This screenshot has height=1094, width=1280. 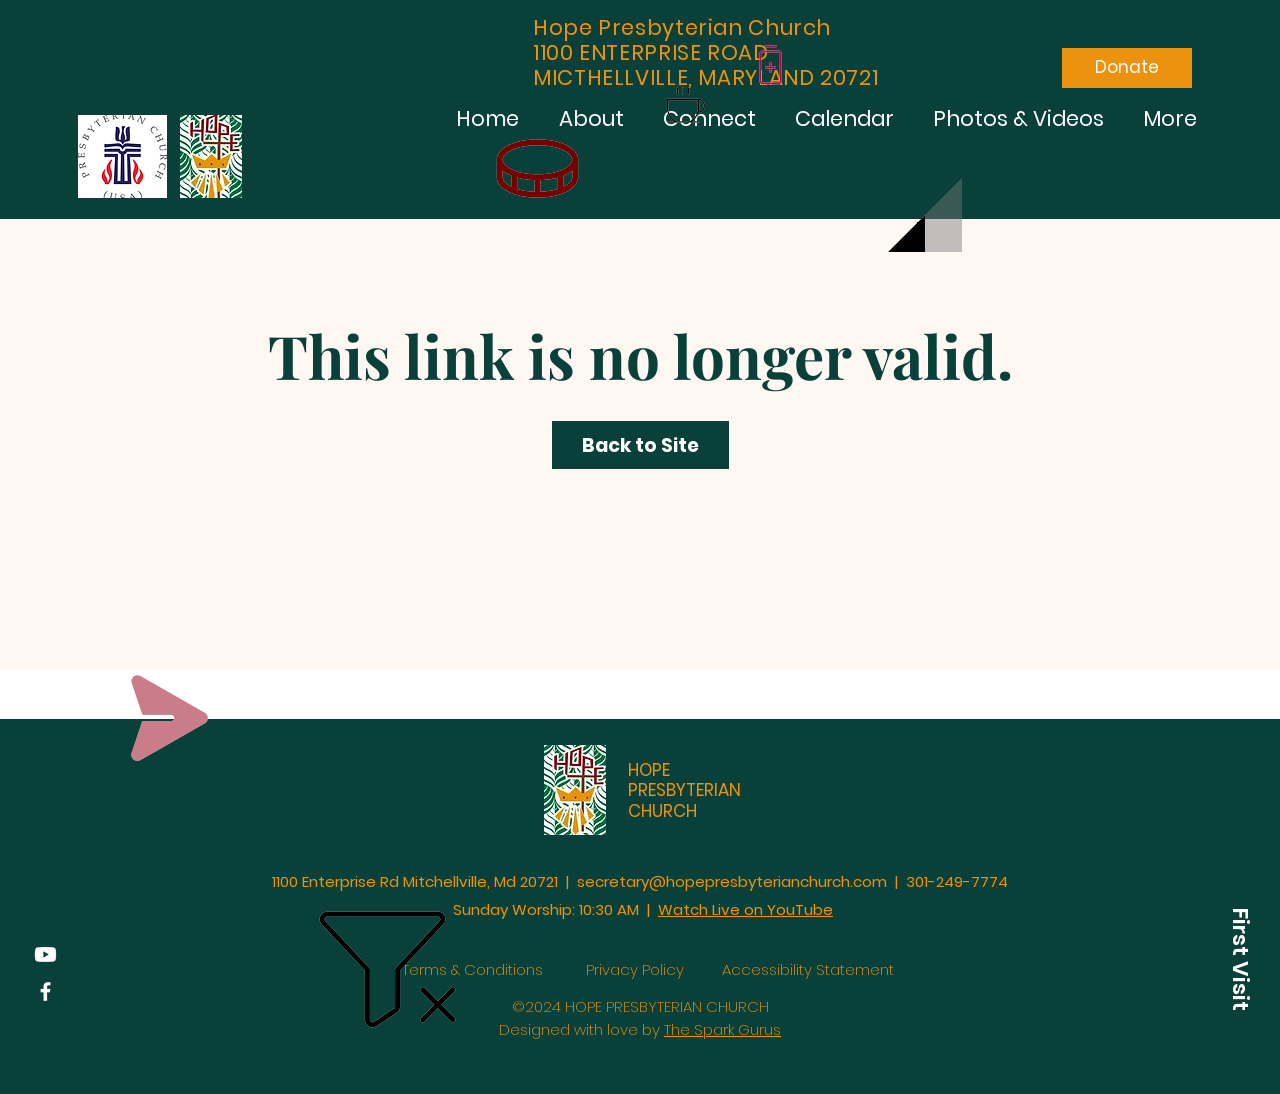 What do you see at coordinates (684, 106) in the screenshot?
I see `find nearby coffee shops or cafes` at bounding box center [684, 106].